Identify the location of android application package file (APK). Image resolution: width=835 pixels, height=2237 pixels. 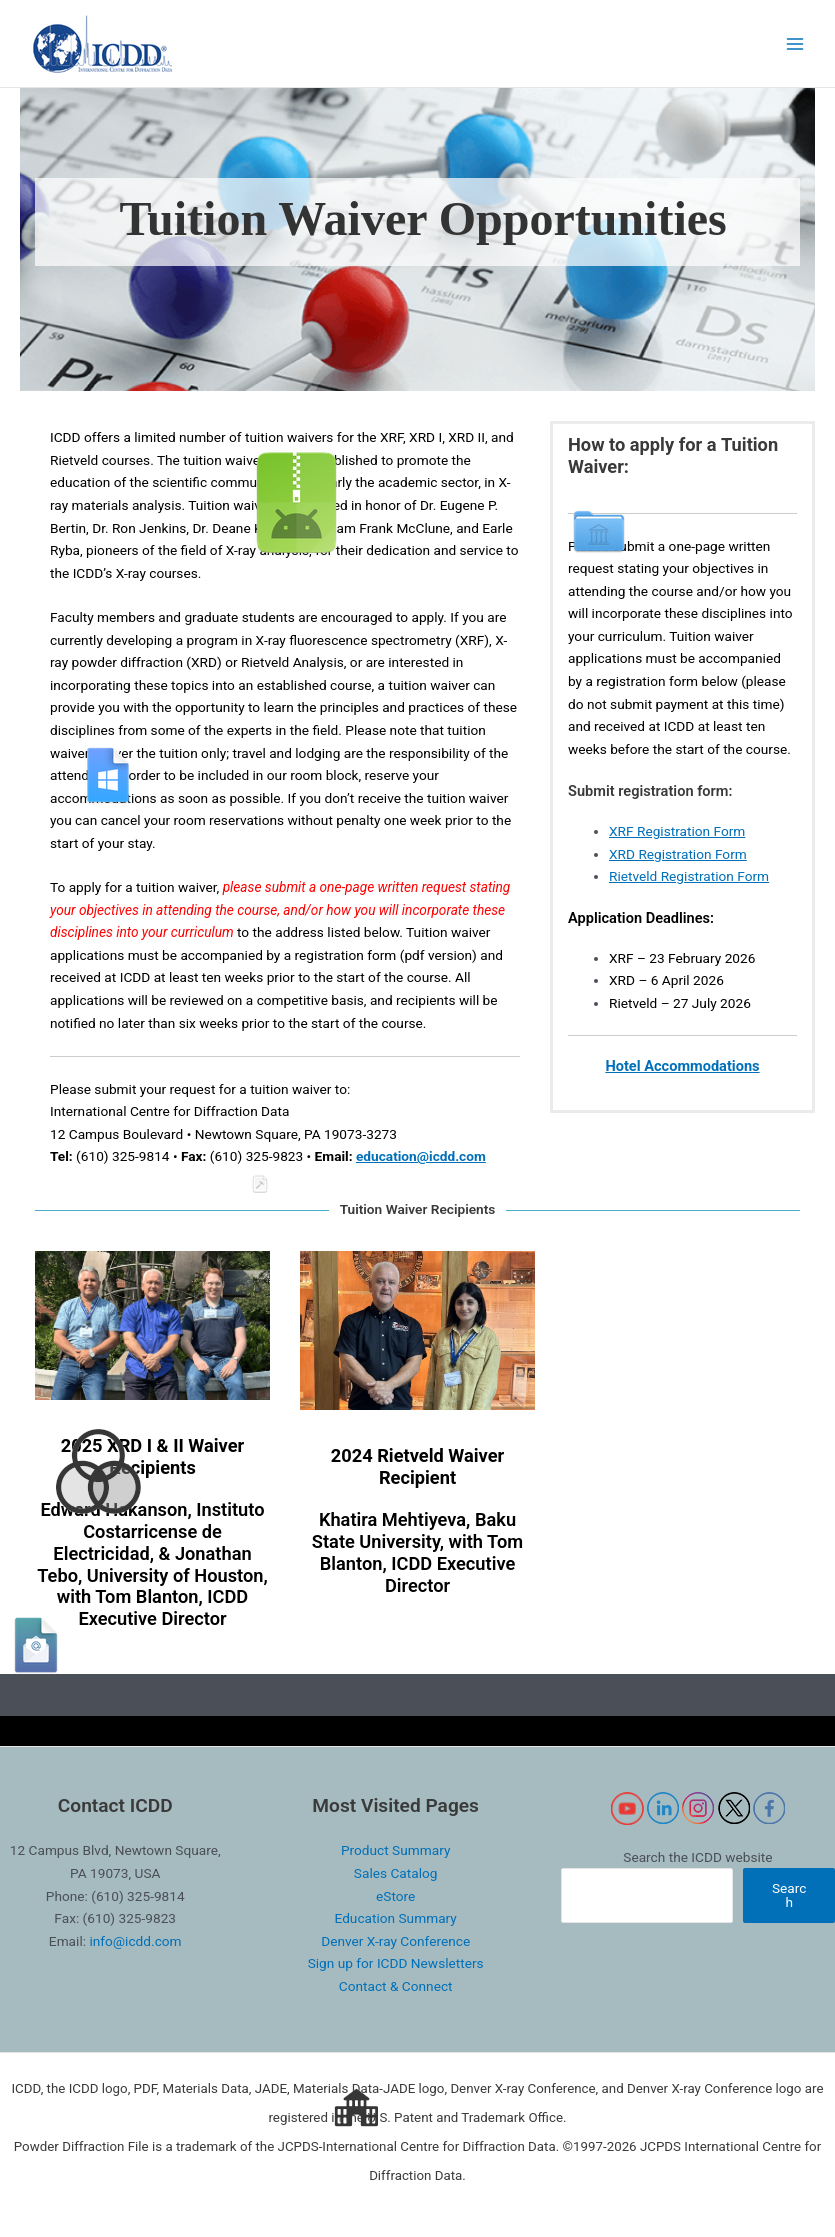
(296, 502).